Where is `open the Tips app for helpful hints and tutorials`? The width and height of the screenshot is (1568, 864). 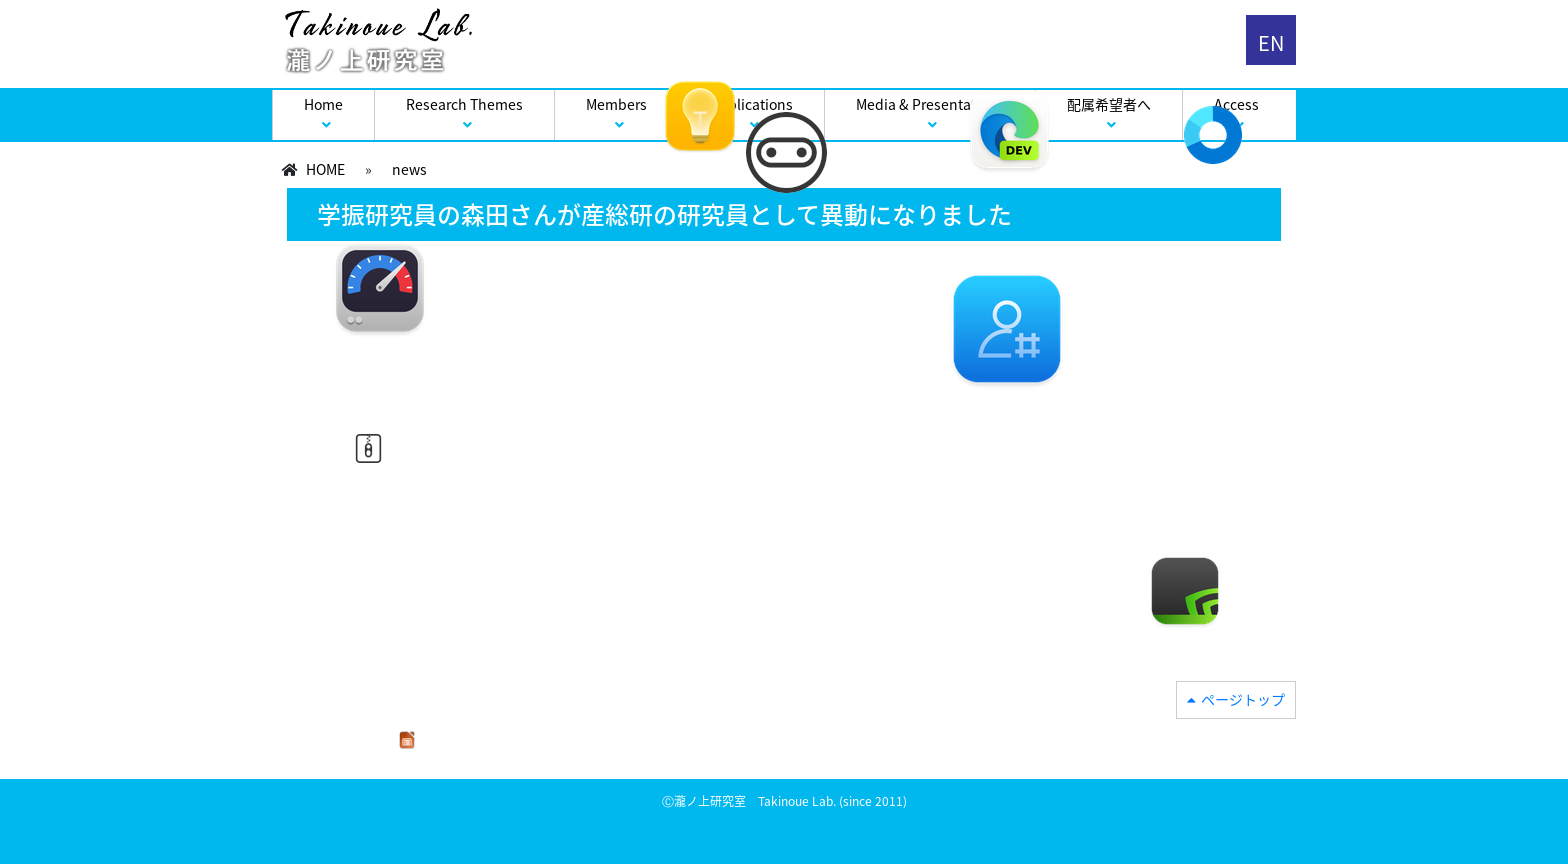
open the Tips app for helpful hints and tutorials is located at coordinates (700, 116).